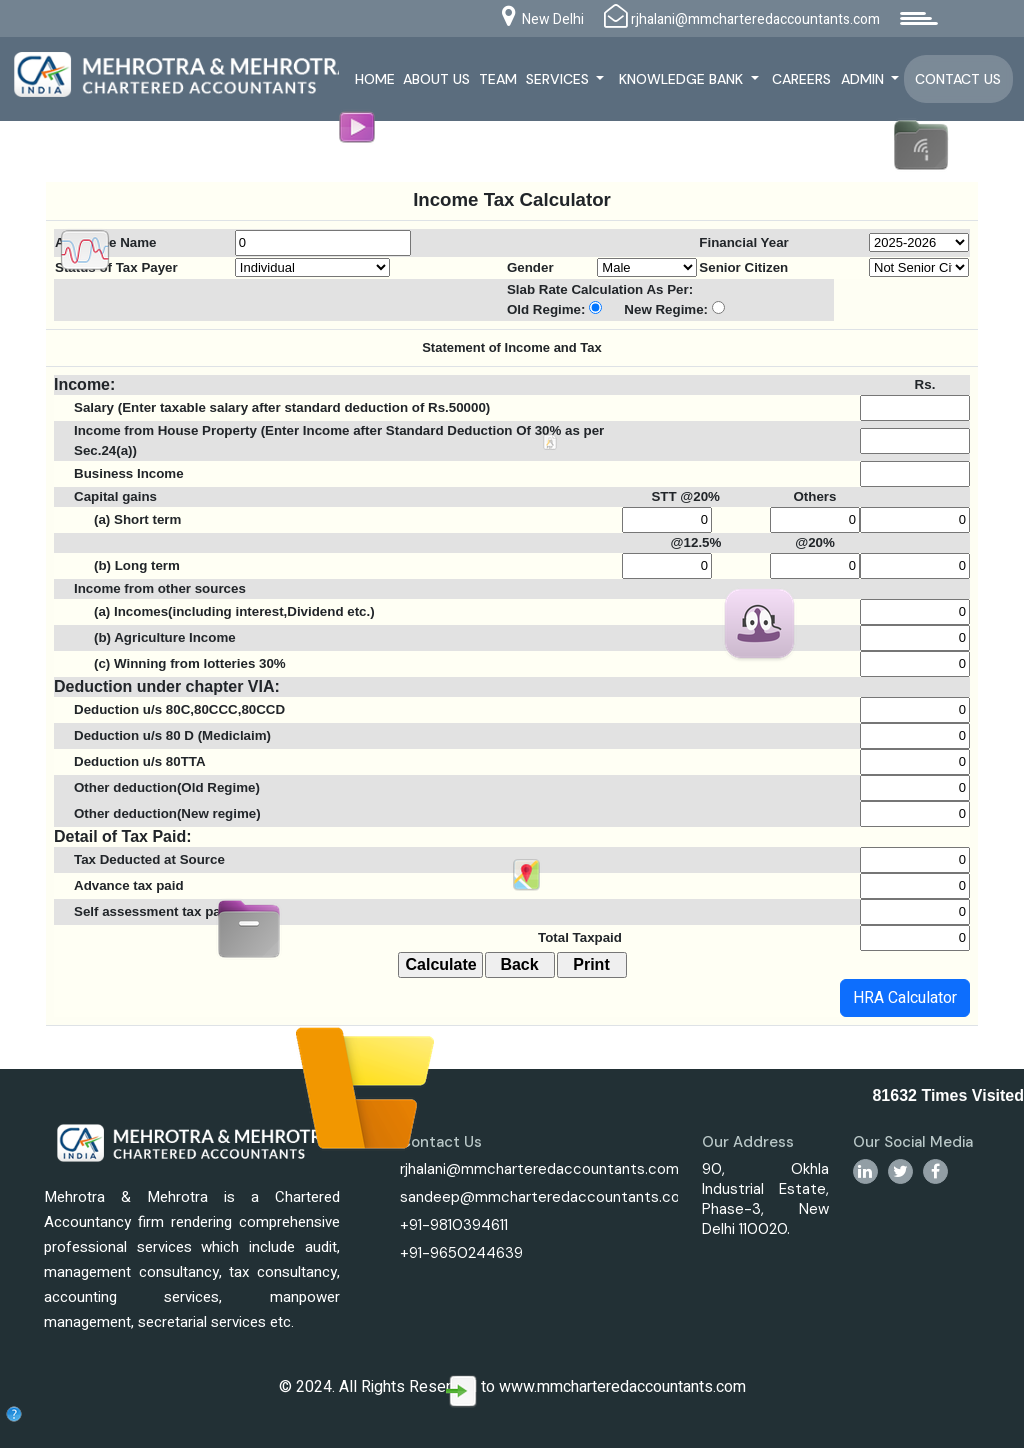 This screenshot has height=1448, width=1024. What do you see at coordinates (14, 1414) in the screenshot?
I see `access help documentation` at bounding box center [14, 1414].